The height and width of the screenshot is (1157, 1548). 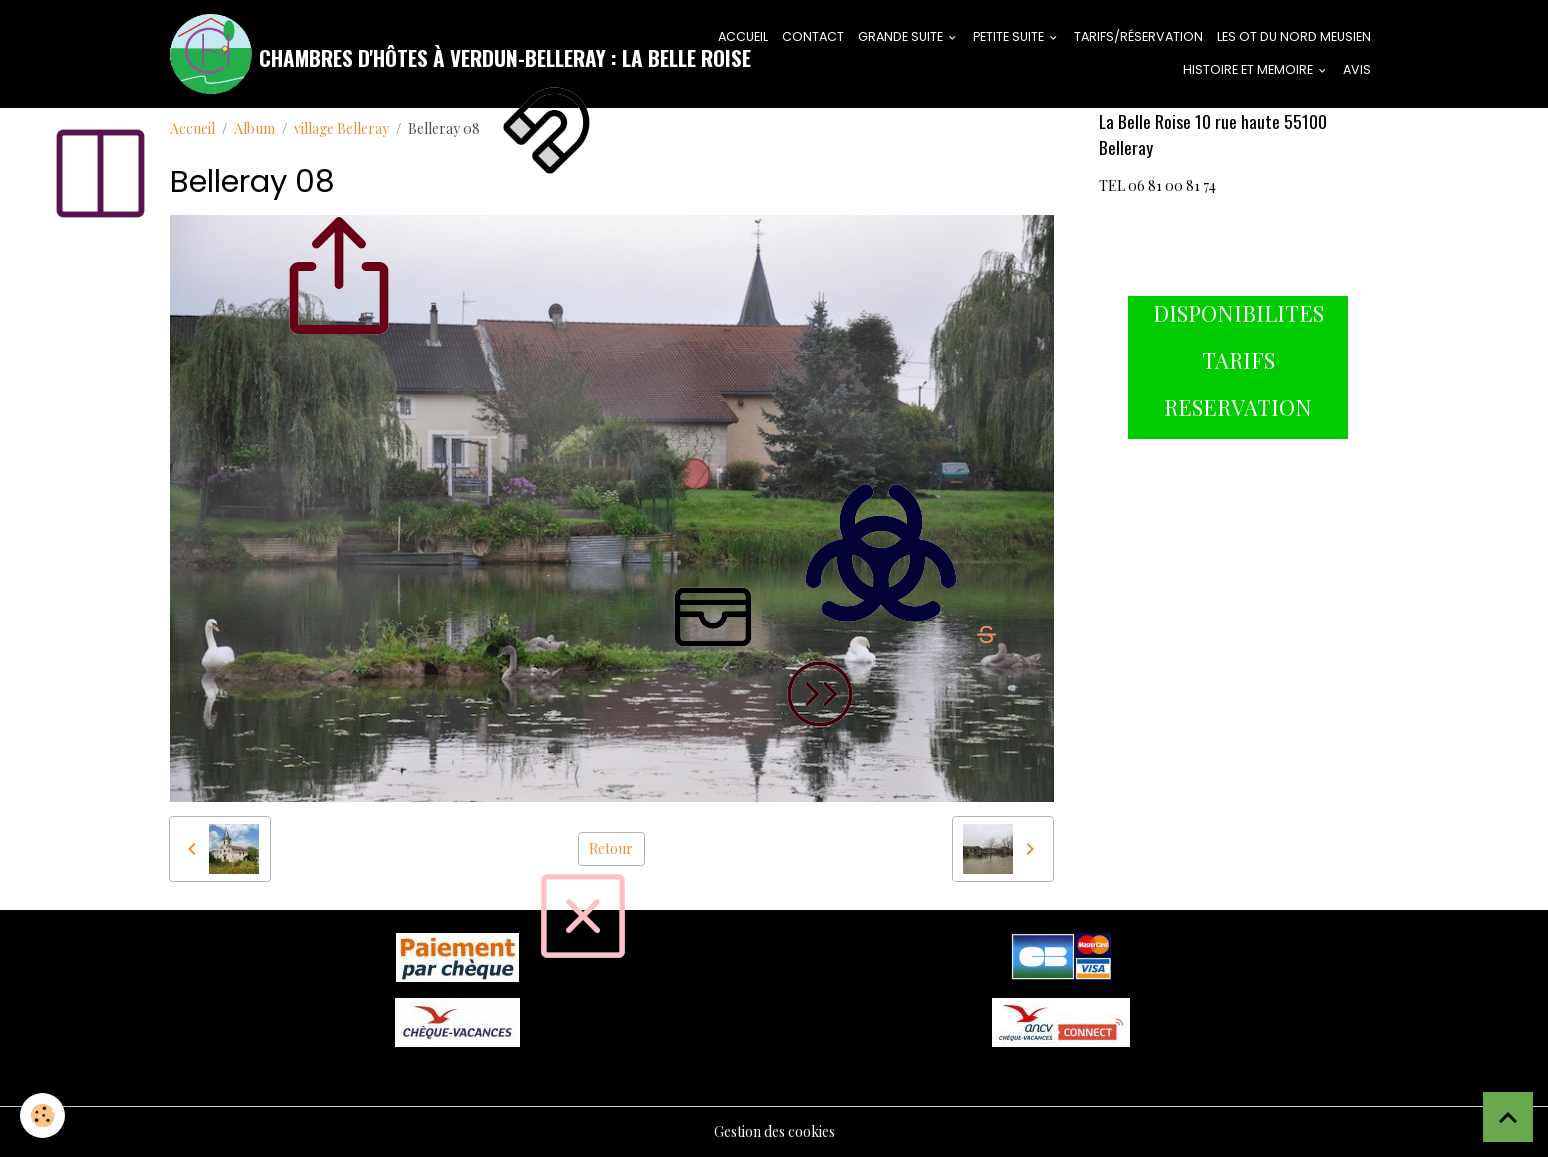 I want to click on export or share content to another app, so click(x=339, y=280).